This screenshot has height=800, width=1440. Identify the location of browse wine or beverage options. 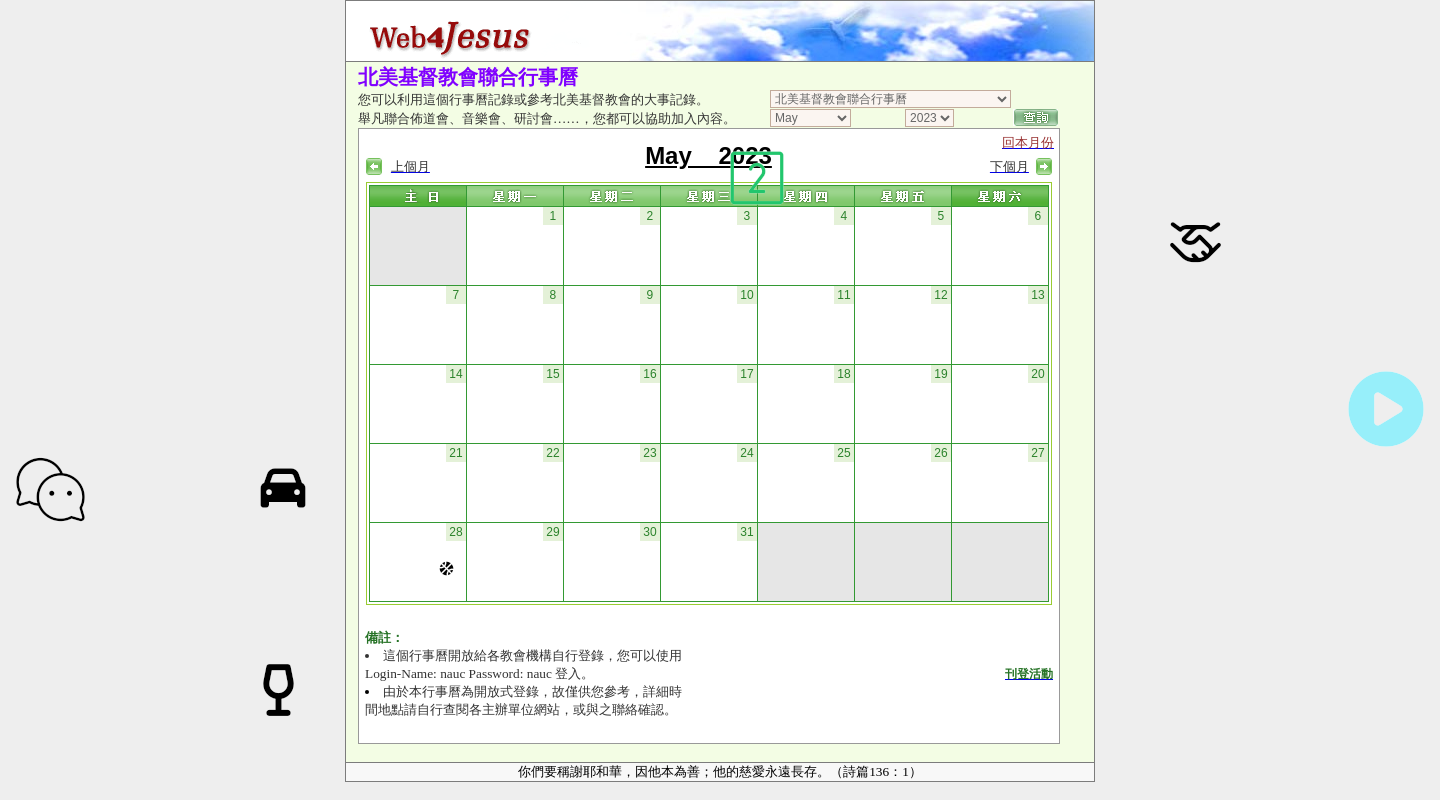
(278, 688).